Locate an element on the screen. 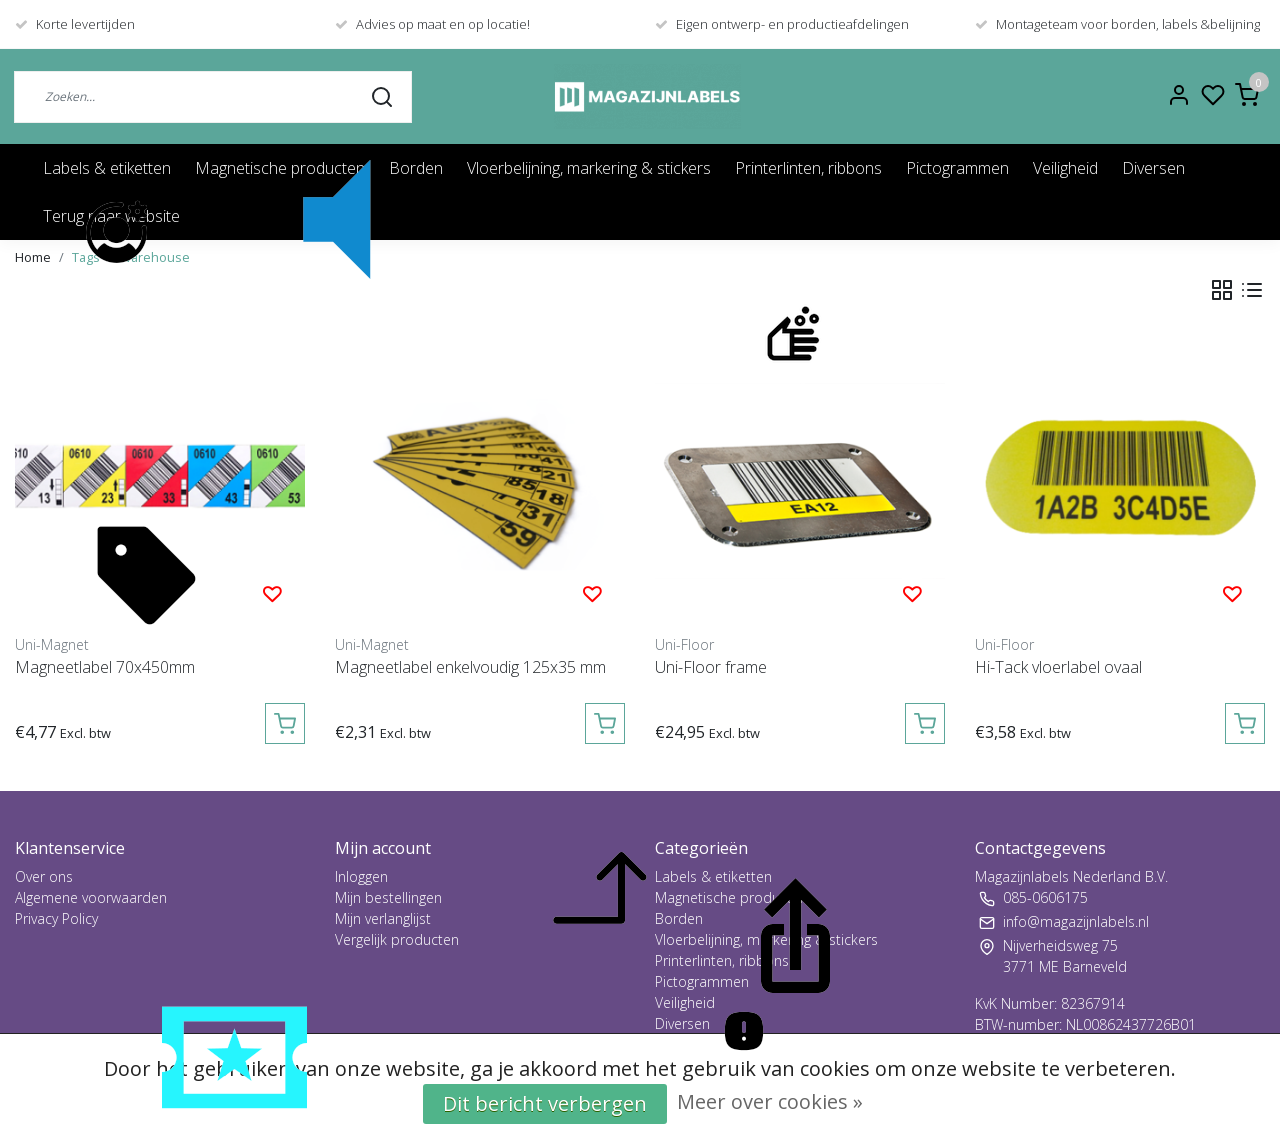 The height and width of the screenshot is (1144, 1280). turn right then continue forward is located at coordinates (603, 891).